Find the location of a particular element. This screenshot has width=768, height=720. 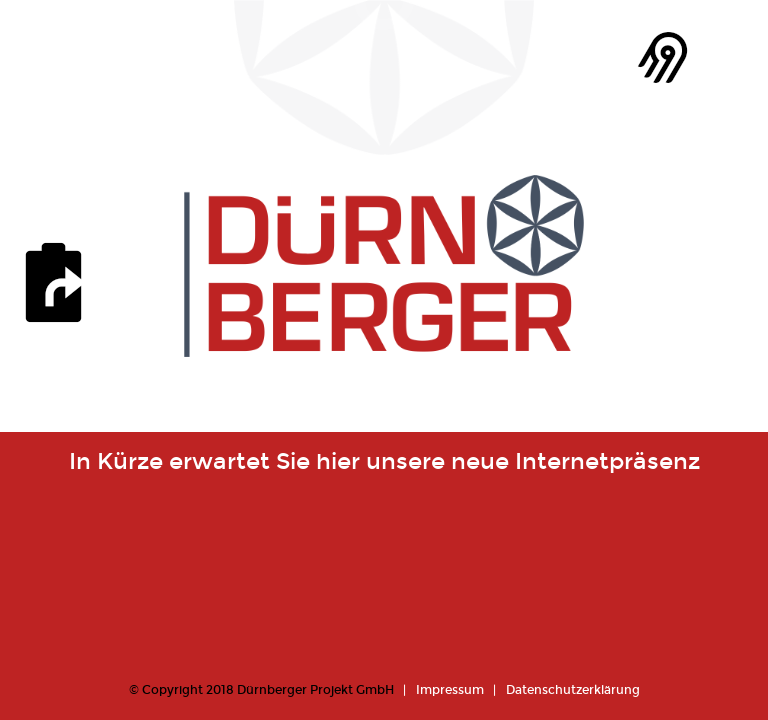

share battery power with another device is located at coordinates (53, 282).